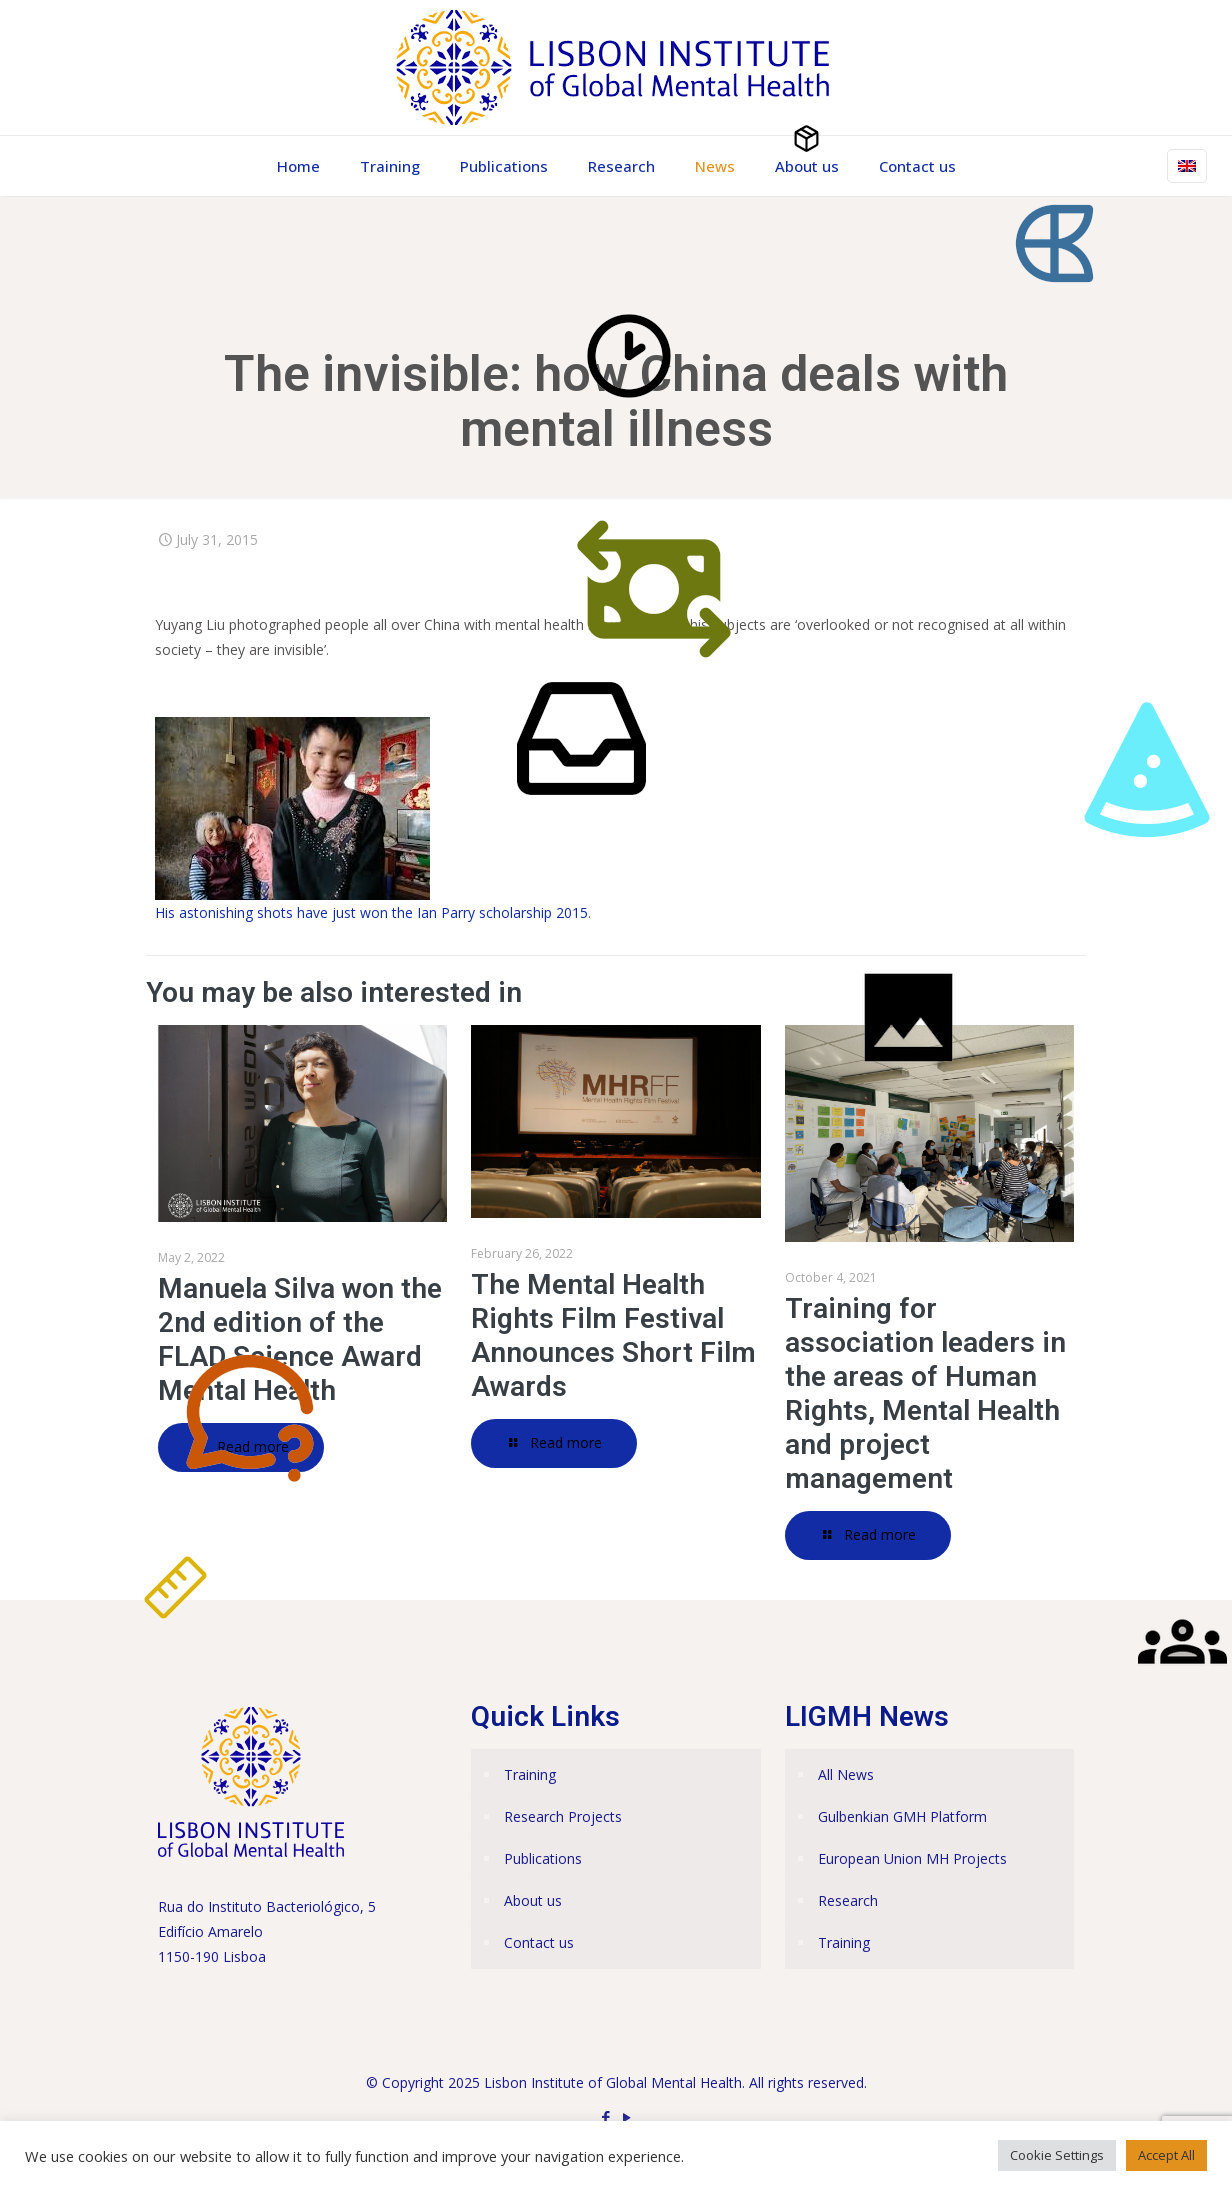 This screenshot has height=2190, width=1232. Describe the element at coordinates (908, 1017) in the screenshot. I see `view photos or images` at that location.